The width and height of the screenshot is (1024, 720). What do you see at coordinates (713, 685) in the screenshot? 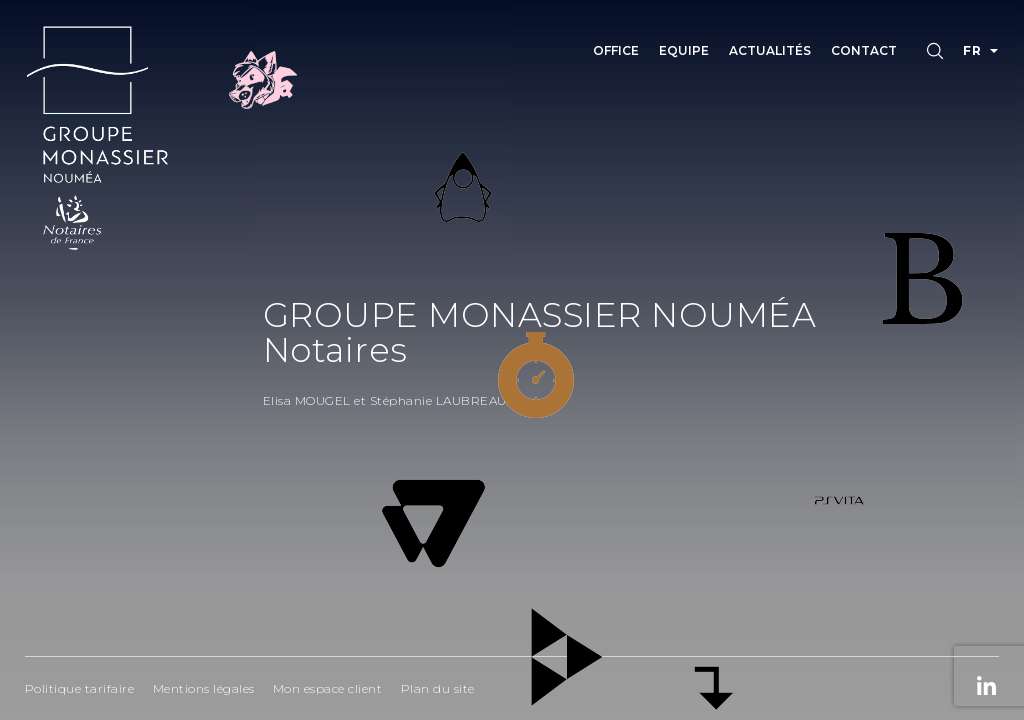
I see `indicates a right-then-down navigation path` at bounding box center [713, 685].